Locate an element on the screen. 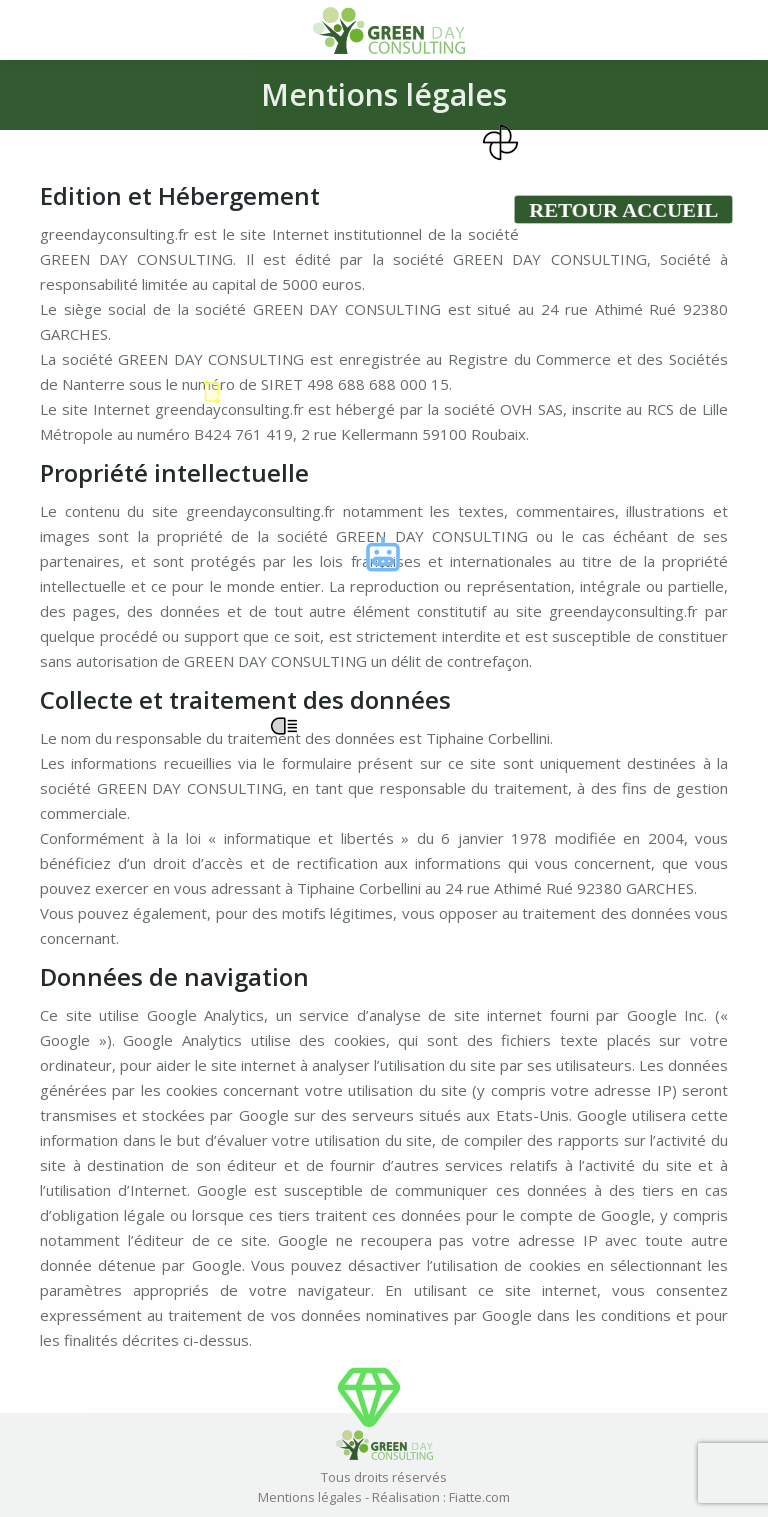 The width and height of the screenshot is (768, 1517). access AI assistant or chatbot is located at coordinates (383, 556).